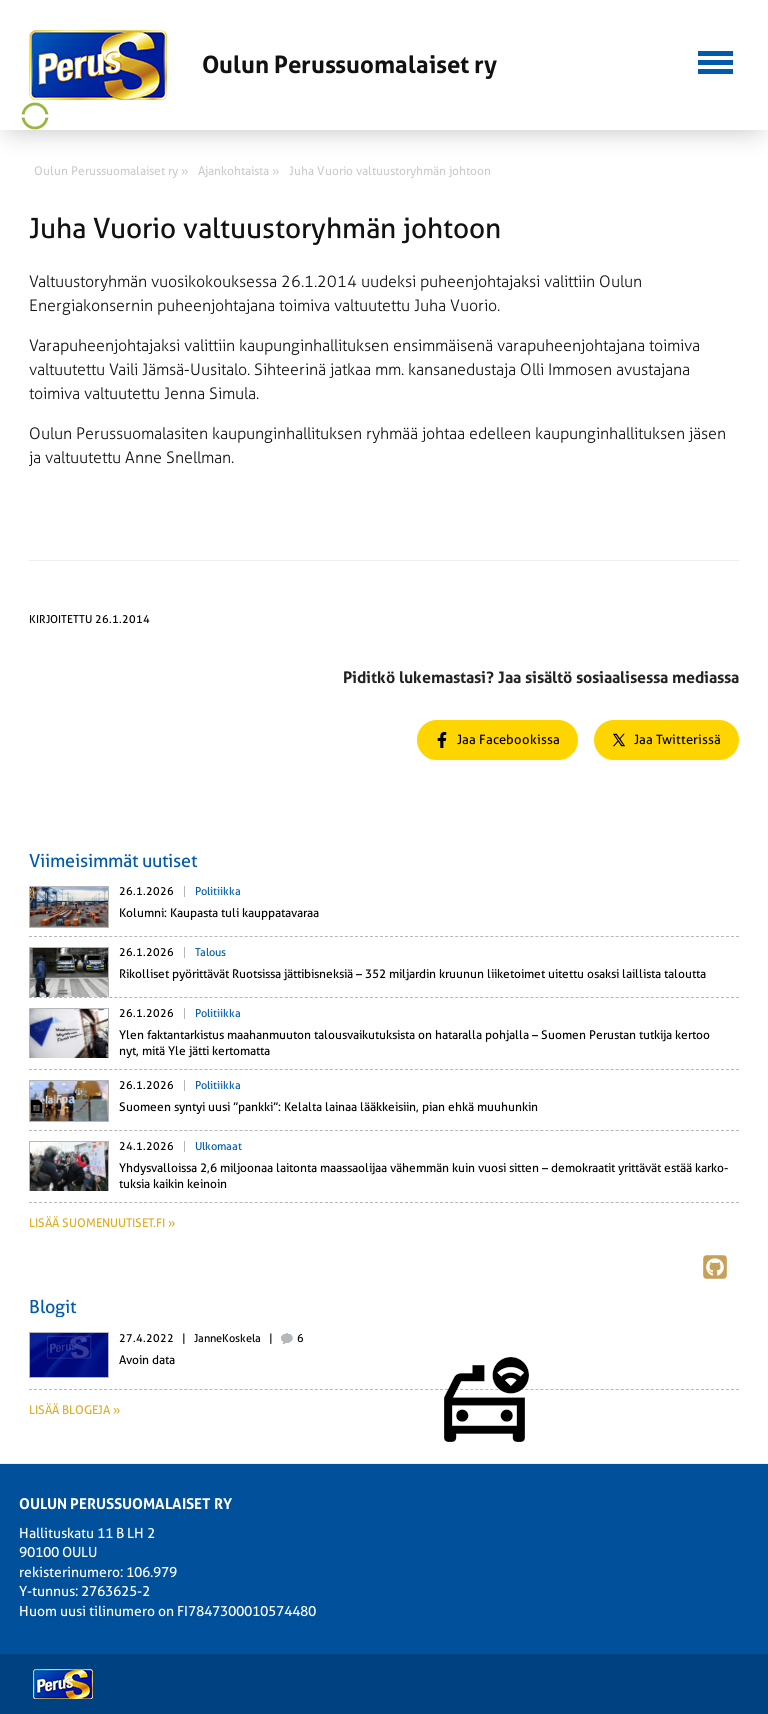  Describe the element at coordinates (36, 1106) in the screenshot. I see `manage sim card settings` at that location.